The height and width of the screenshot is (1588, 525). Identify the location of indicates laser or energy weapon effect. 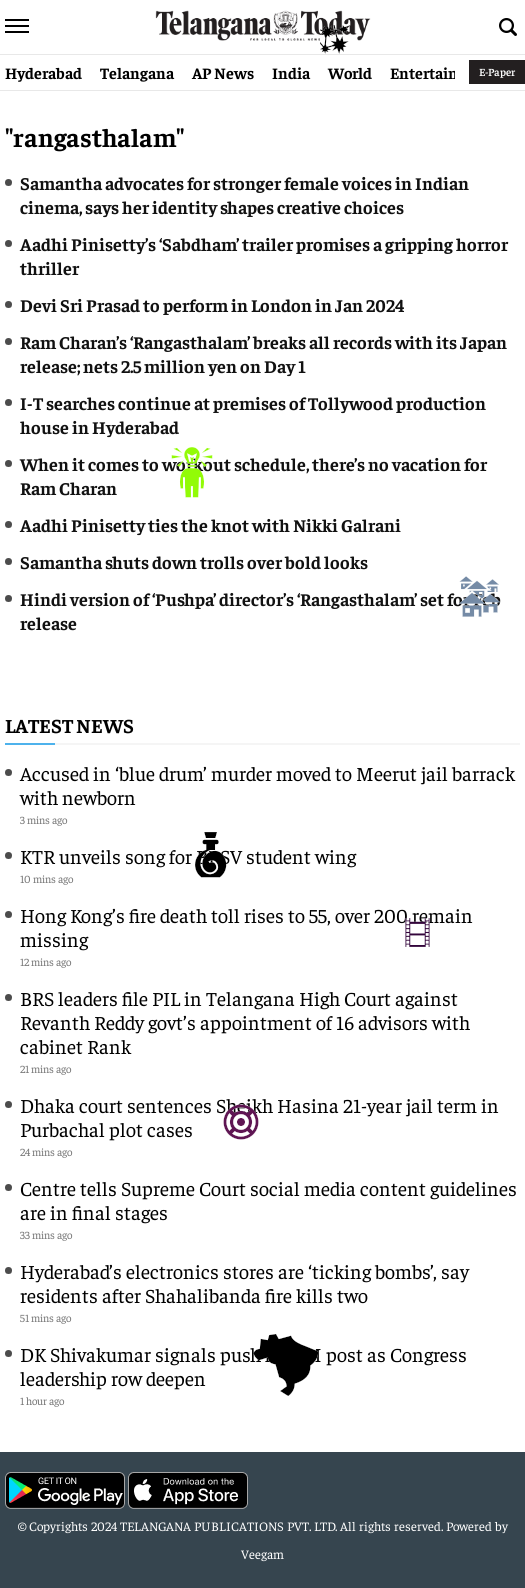
(334, 39).